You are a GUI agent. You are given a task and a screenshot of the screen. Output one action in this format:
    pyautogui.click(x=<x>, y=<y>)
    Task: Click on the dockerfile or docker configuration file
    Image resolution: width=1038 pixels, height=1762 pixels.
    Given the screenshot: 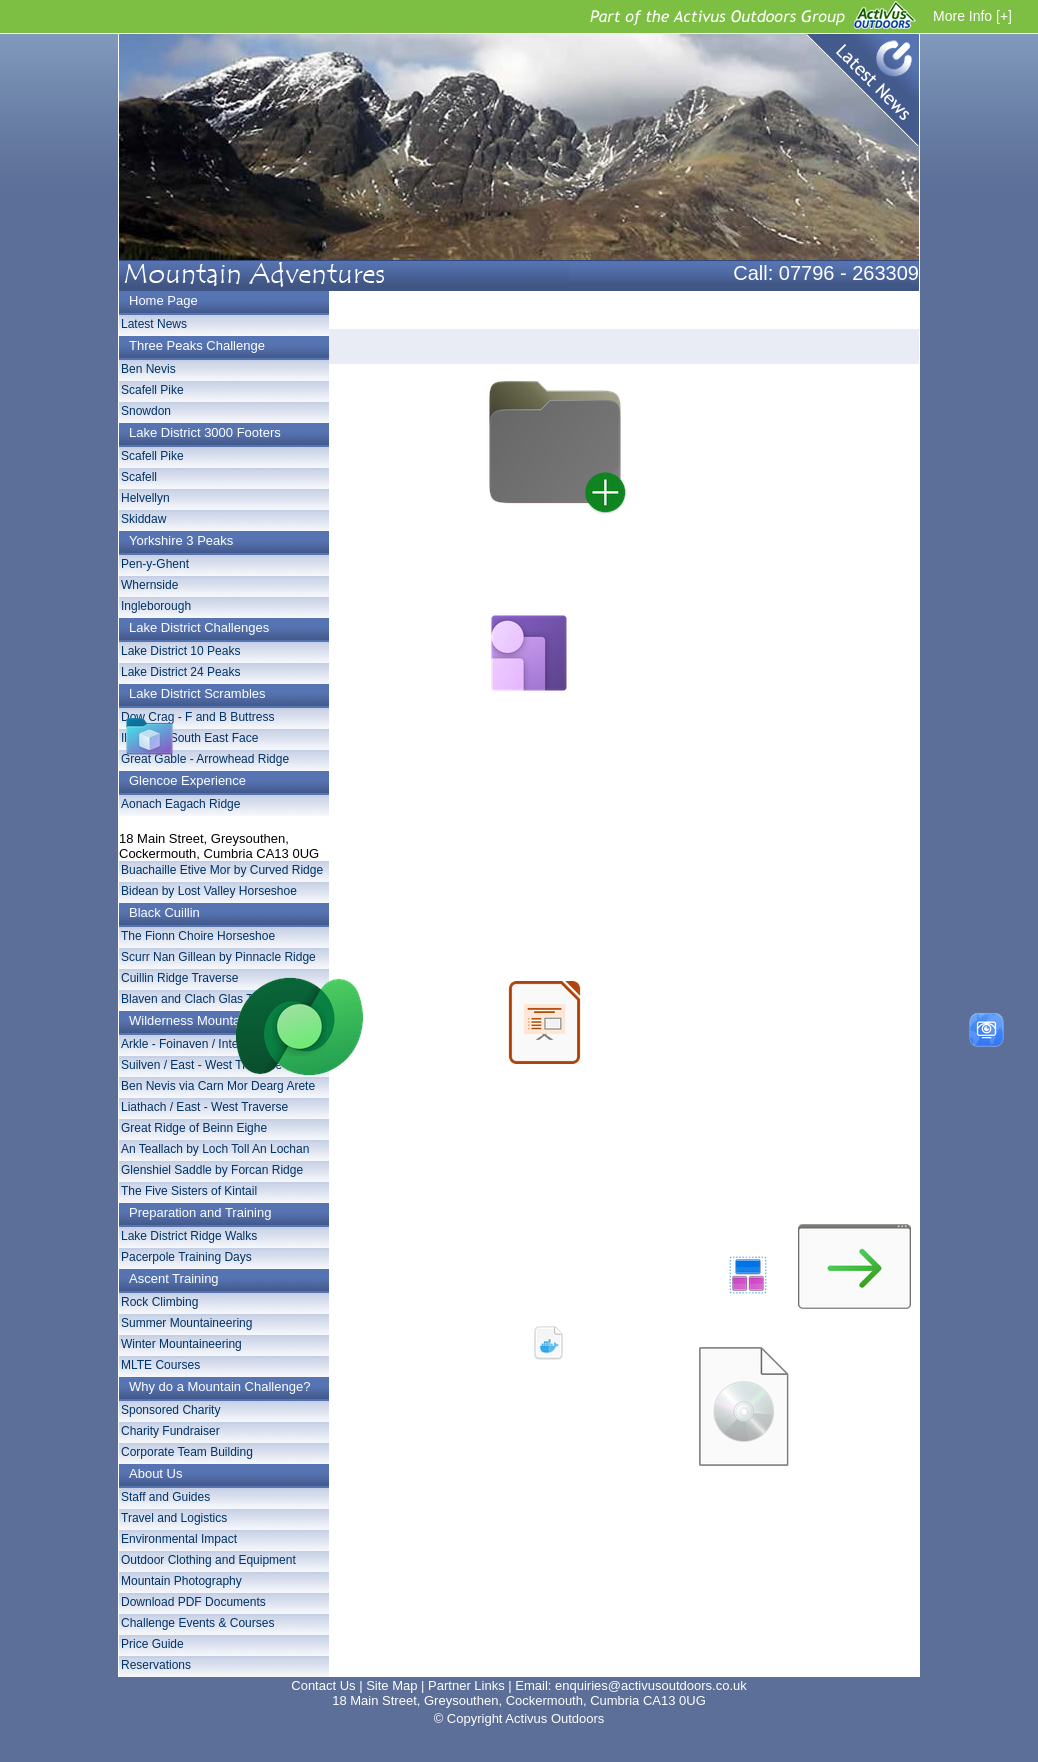 What is the action you would take?
    pyautogui.click(x=548, y=1342)
    